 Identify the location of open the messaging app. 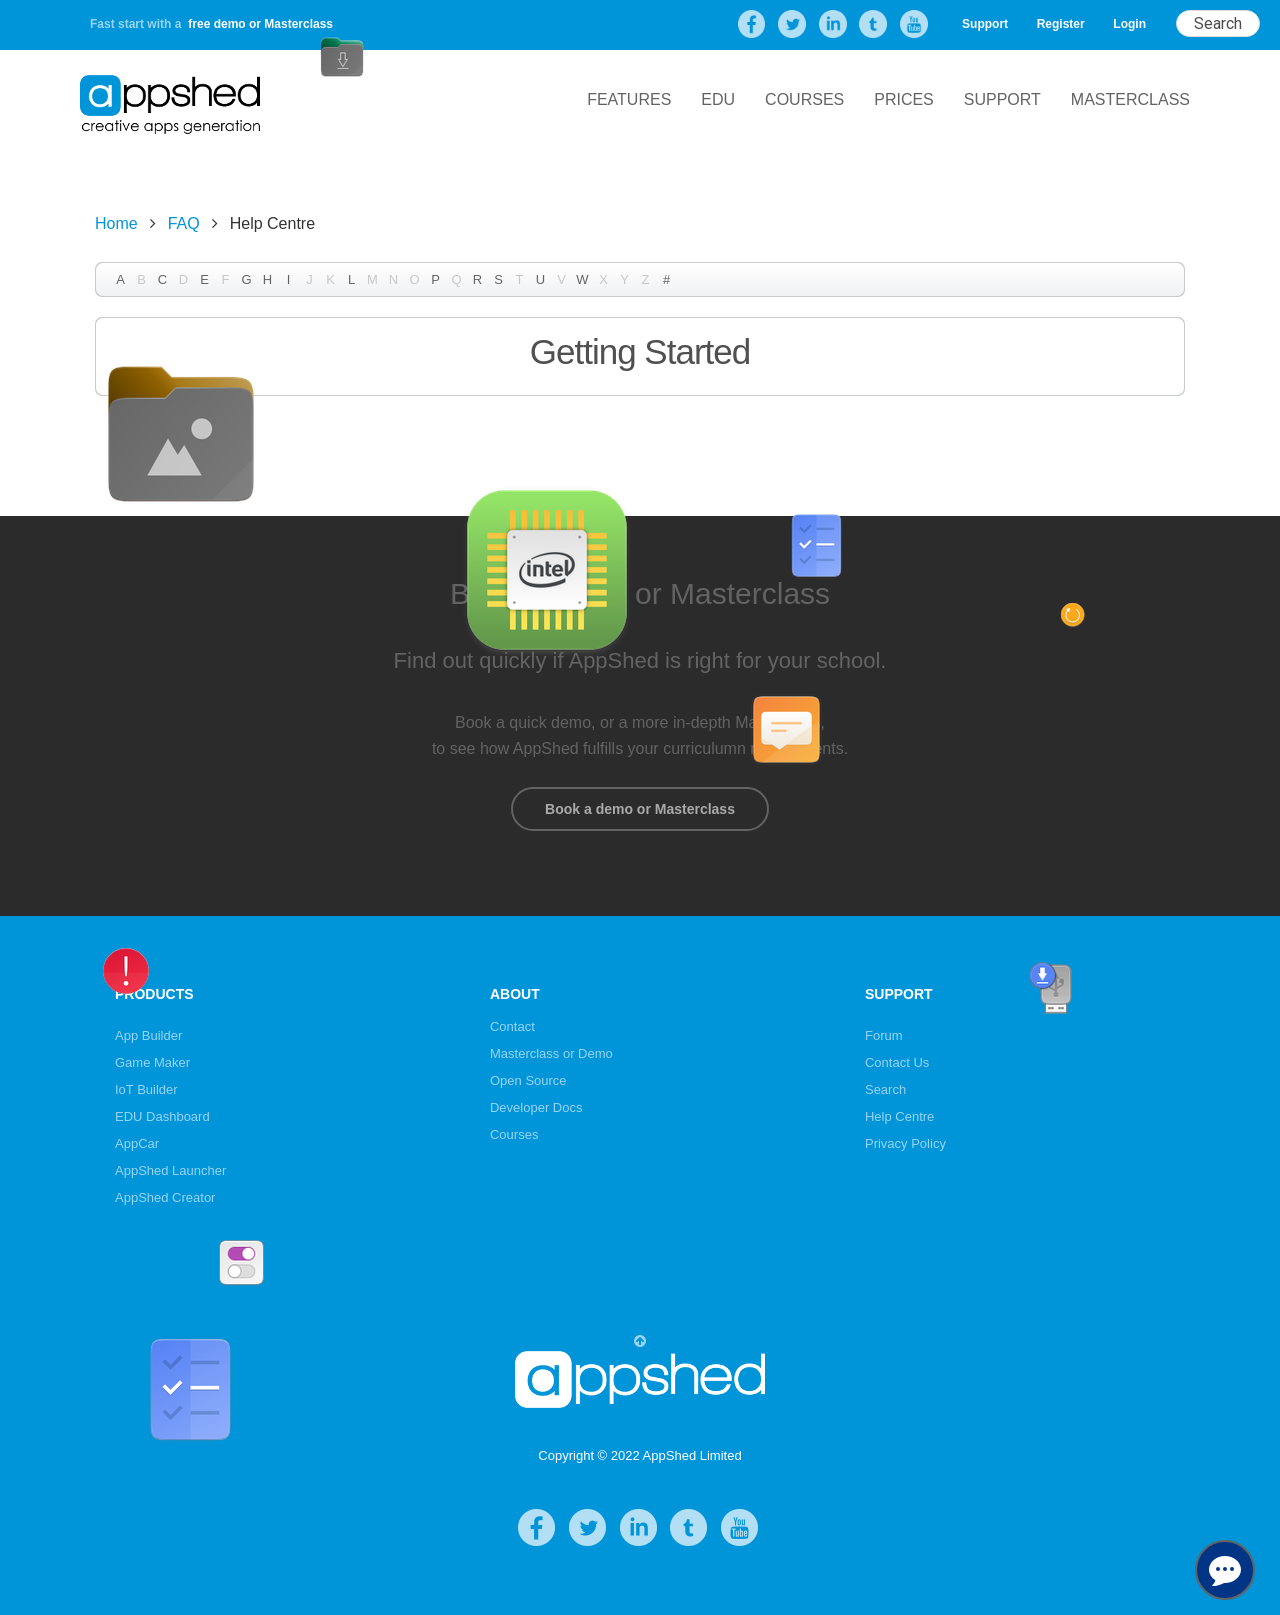
(786, 729).